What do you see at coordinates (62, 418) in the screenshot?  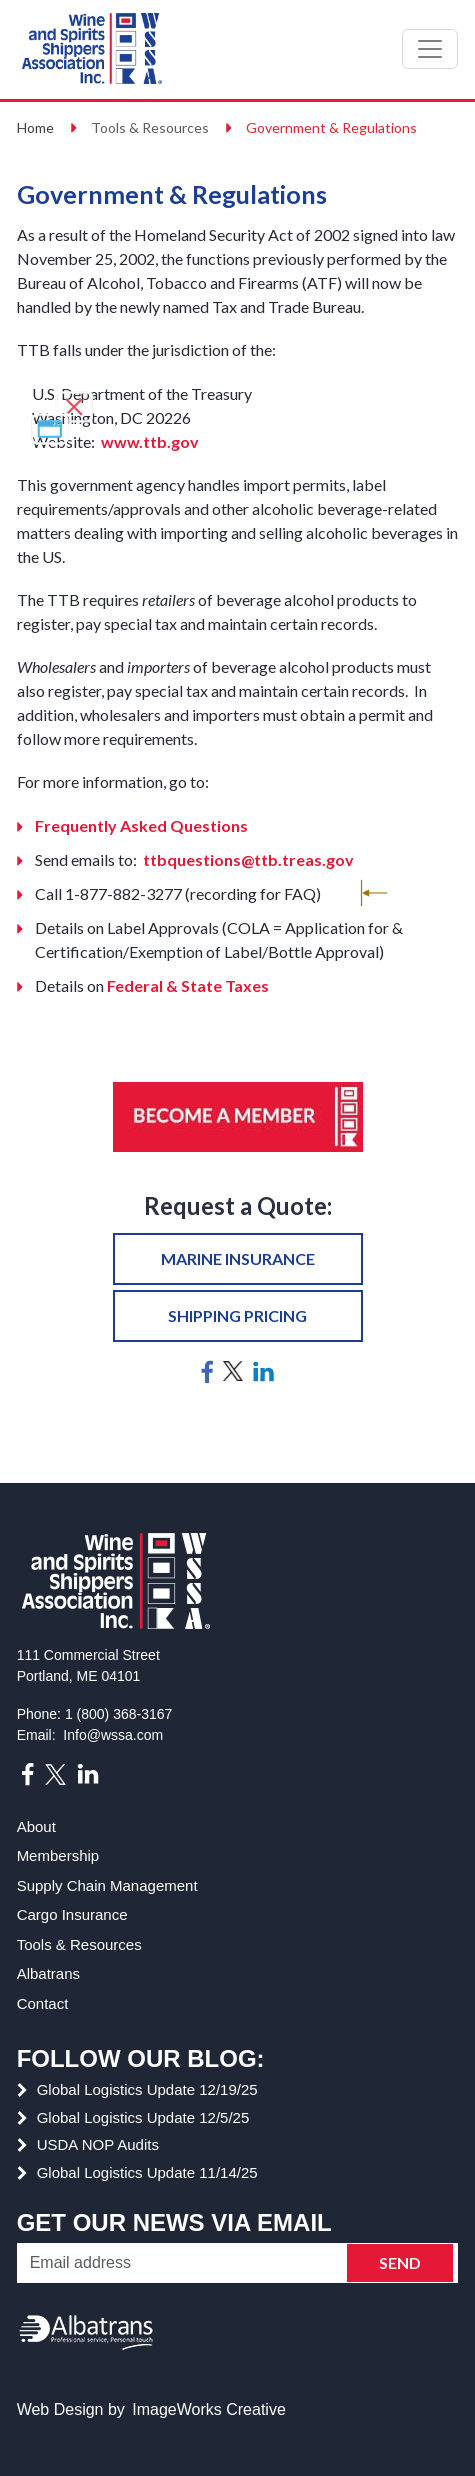 I see `close or shut down display` at bounding box center [62, 418].